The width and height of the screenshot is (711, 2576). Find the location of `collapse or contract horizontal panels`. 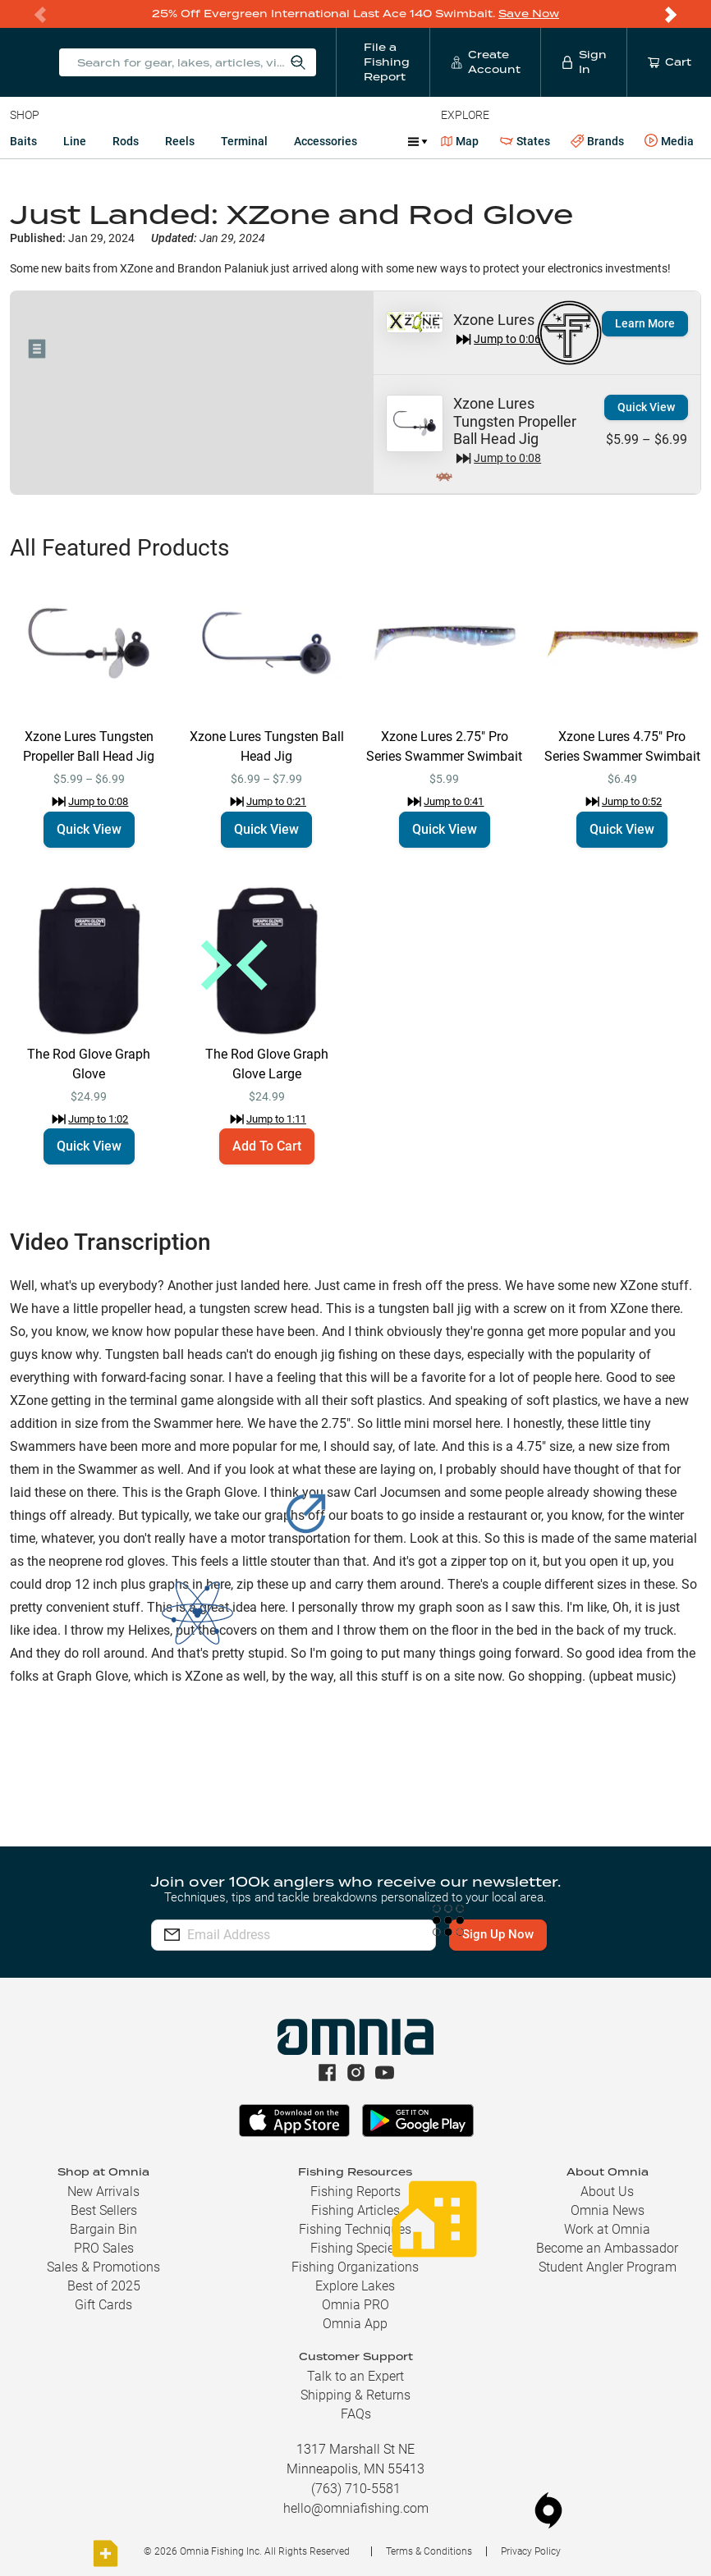

collapse or contract horizontal panels is located at coordinates (234, 965).